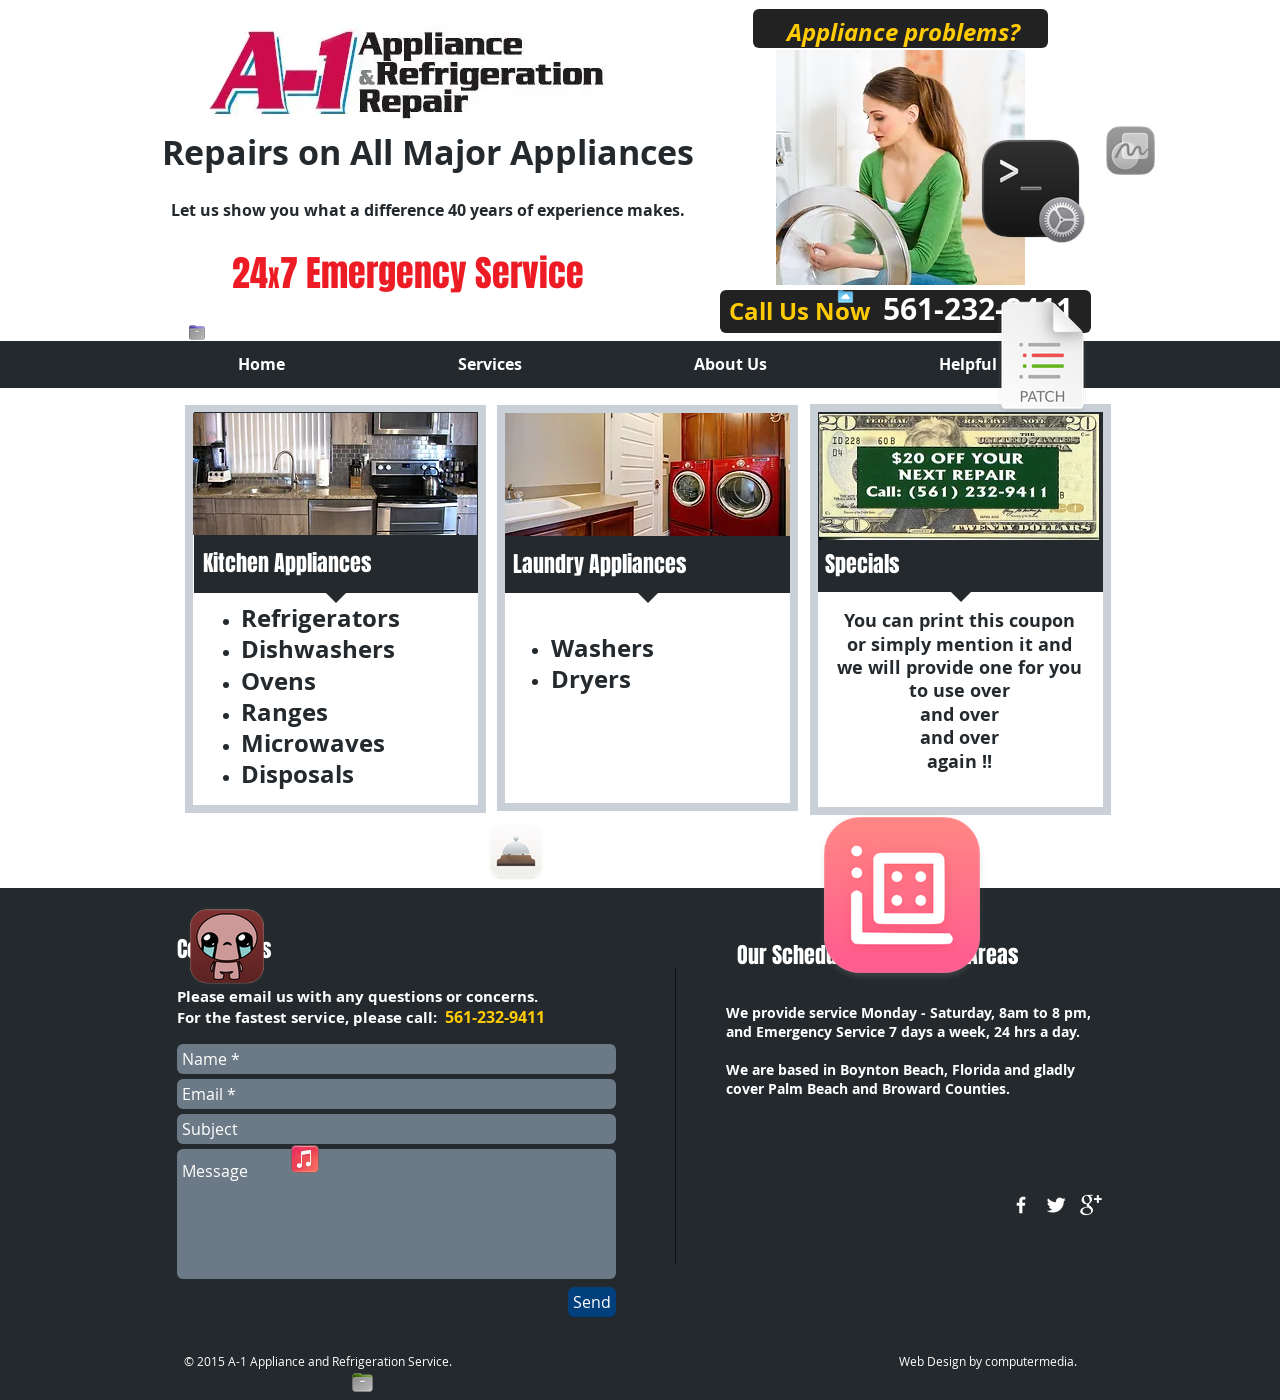 Image resolution: width=1280 pixels, height=1400 pixels. What do you see at coordinates (362, 1382) in the screenshot?
I see `open the file manager app` at bounding box center [362, 1382].